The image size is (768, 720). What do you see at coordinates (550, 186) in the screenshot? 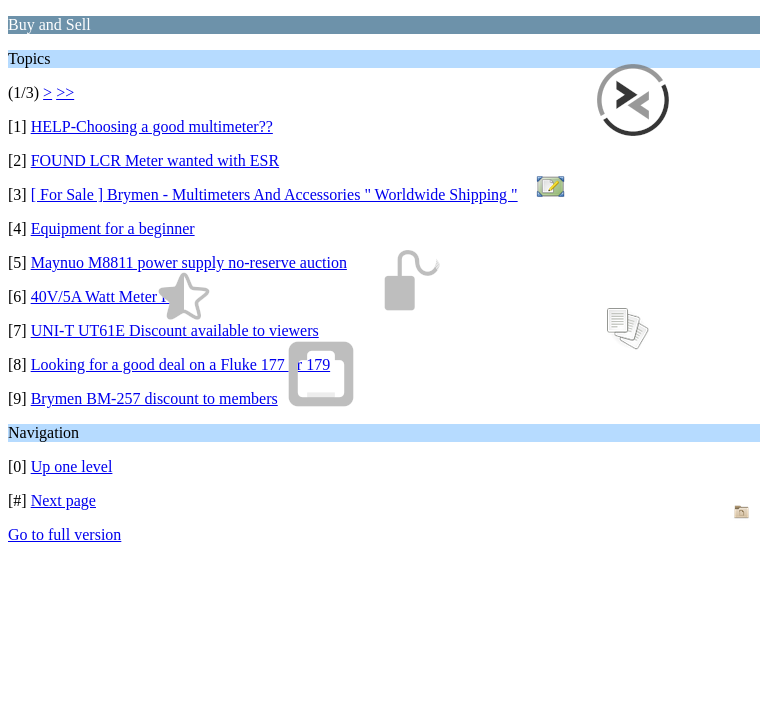
I see `indicates a file or shortcut saved to desktop` at bounding box center [550, 186].